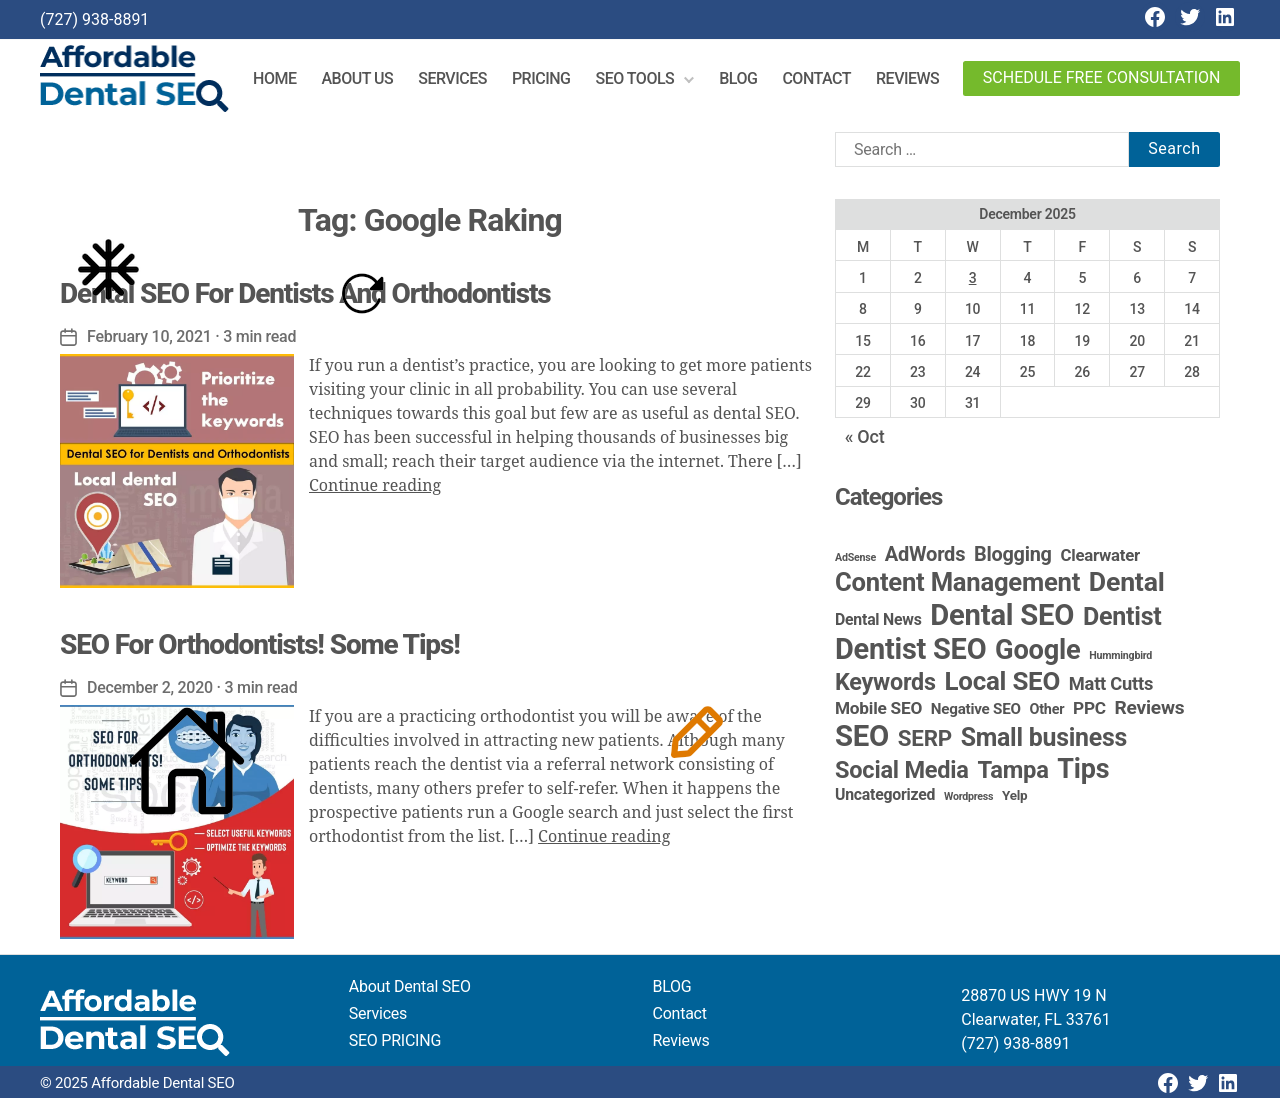 The height and width of the screenshot is (1098, 1280). I want to click on edit content or settings, so click(697, 732).